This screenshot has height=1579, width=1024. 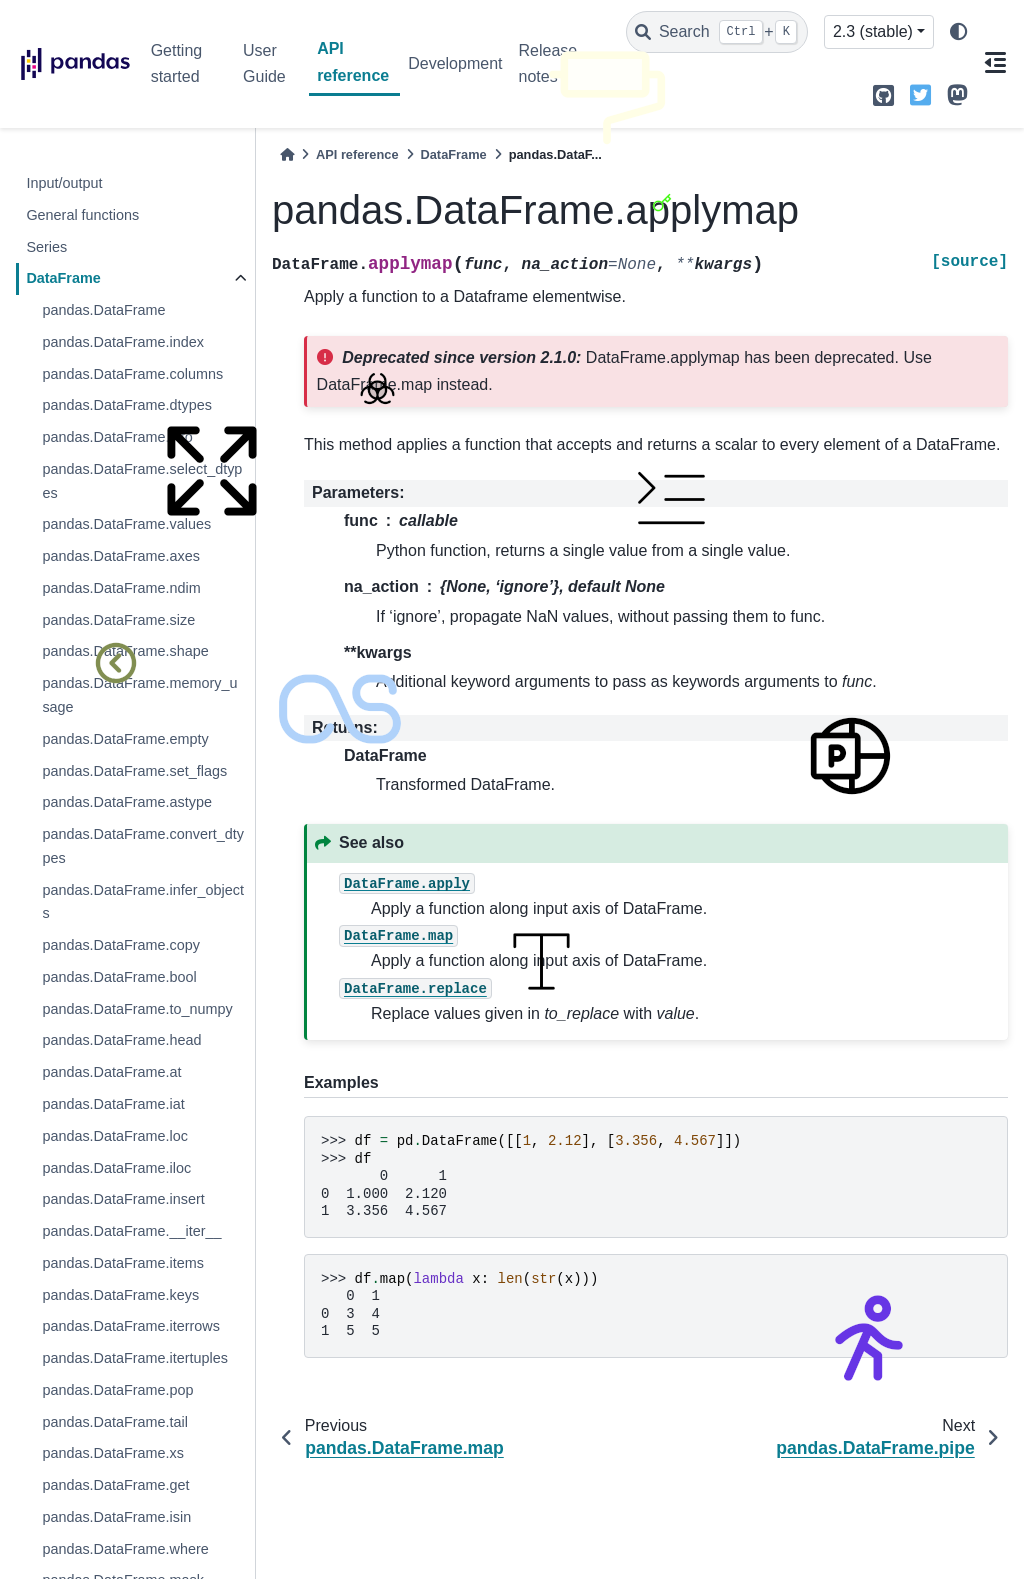 I want to click on go back to the previous screen, so click(x=116, y=663).